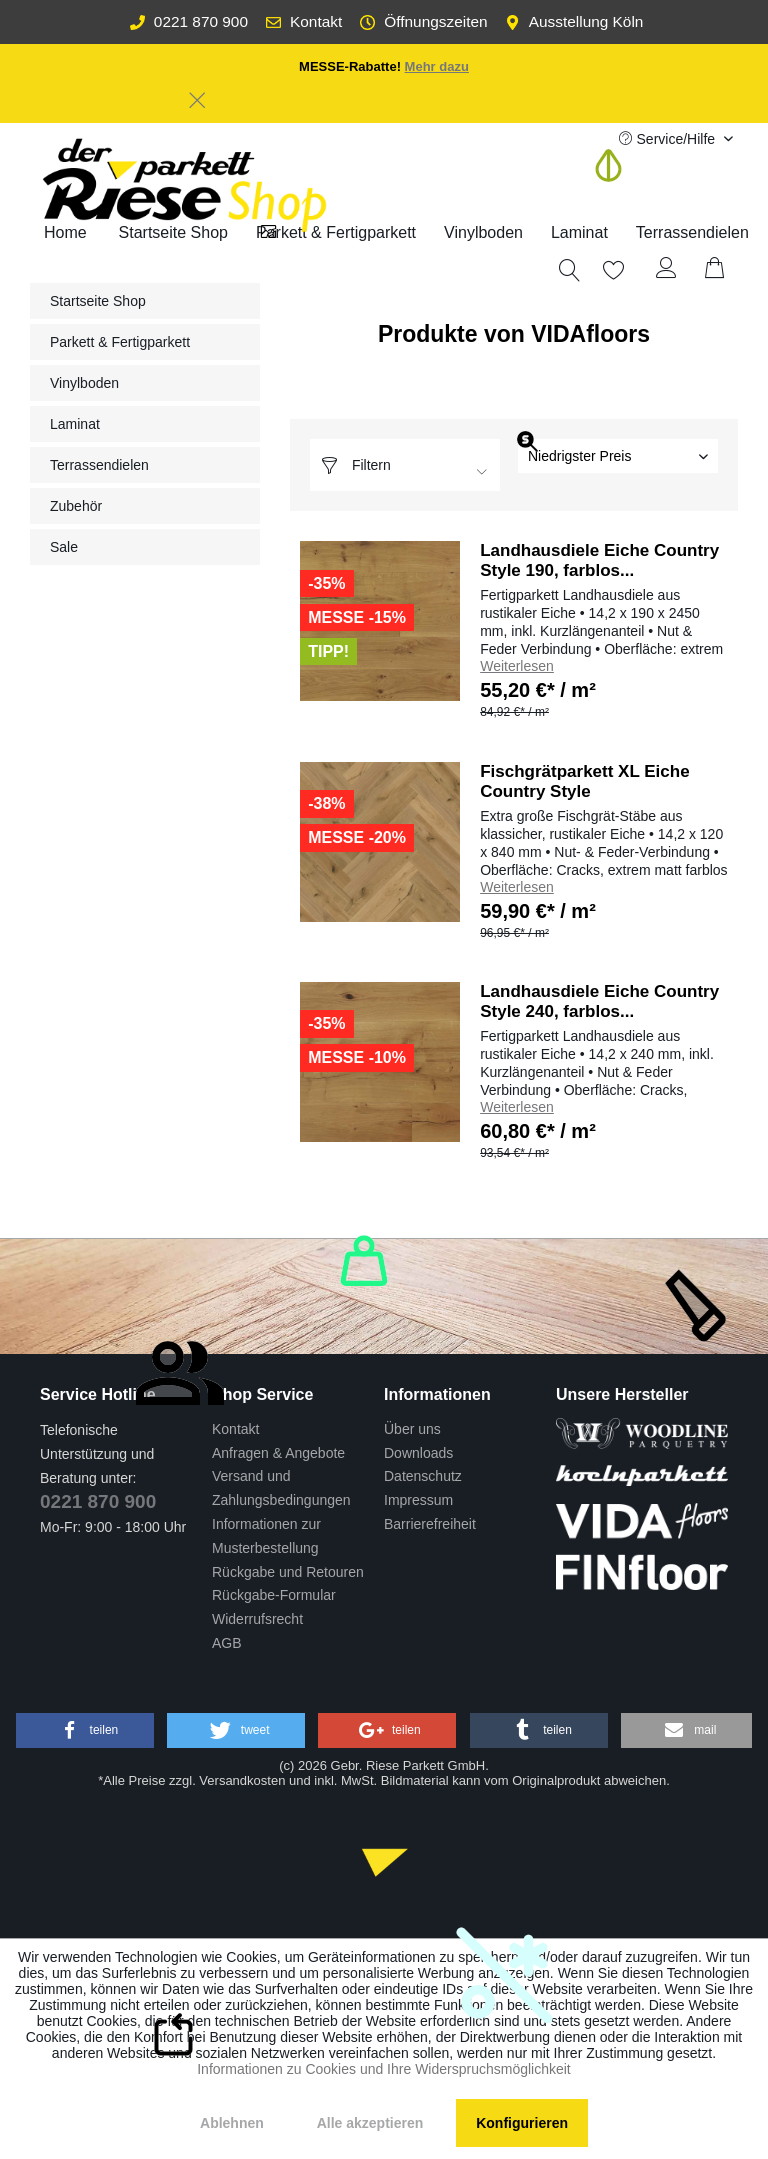 This screenshot has height=2159, width=768. Describe the element at coordinates (527, 441) in the screenshot. I see `search for pricing or financial information` at that location.